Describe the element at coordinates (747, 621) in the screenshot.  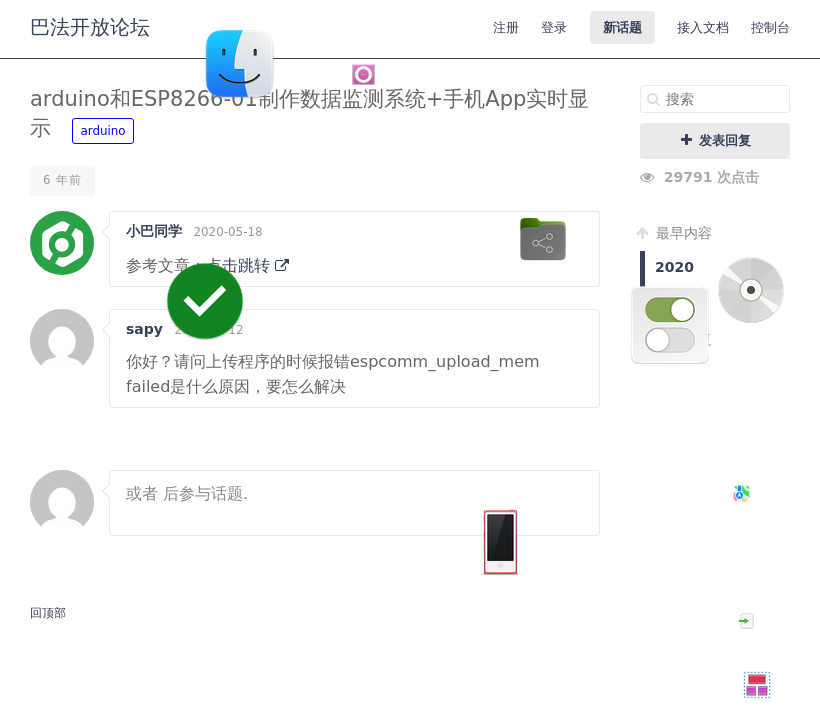
I see `import a document or file` at that location.